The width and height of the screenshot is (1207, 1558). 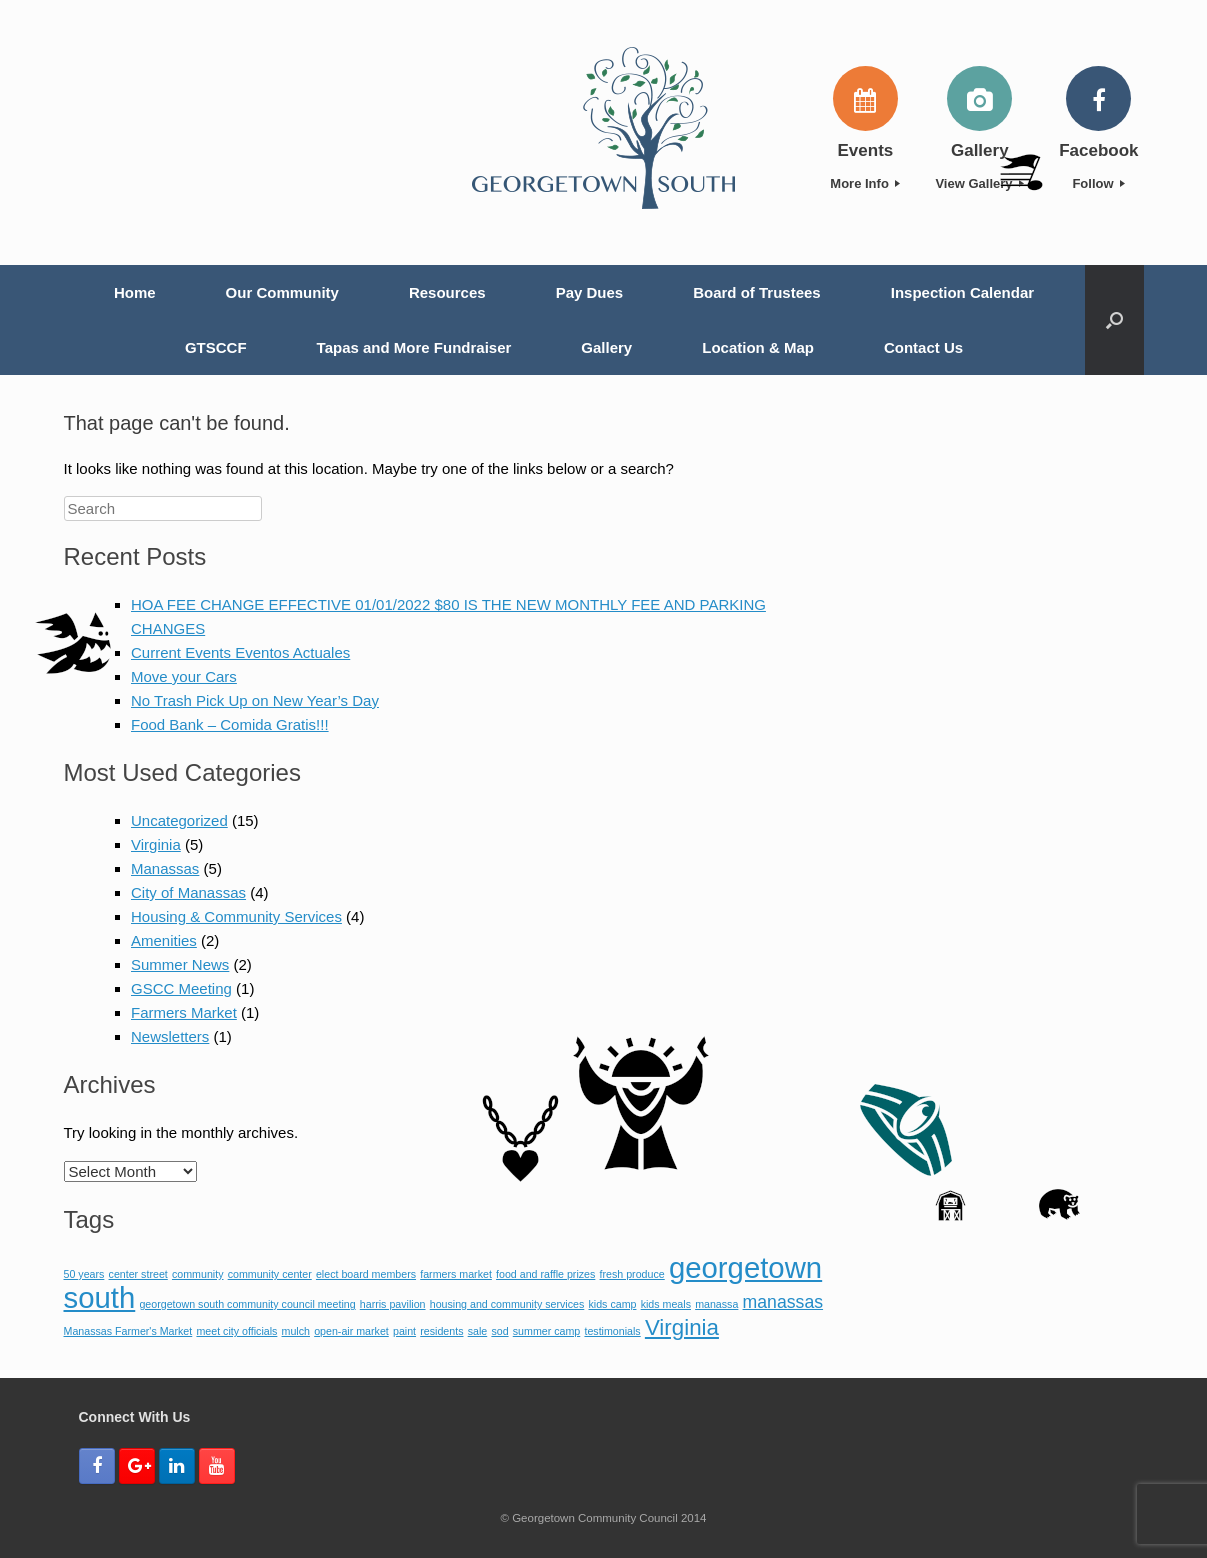 What do you see at coordinates (950, 1205) in the screenshot?
I see `access farm or agricultural features` at bounding box center [950, 1205].